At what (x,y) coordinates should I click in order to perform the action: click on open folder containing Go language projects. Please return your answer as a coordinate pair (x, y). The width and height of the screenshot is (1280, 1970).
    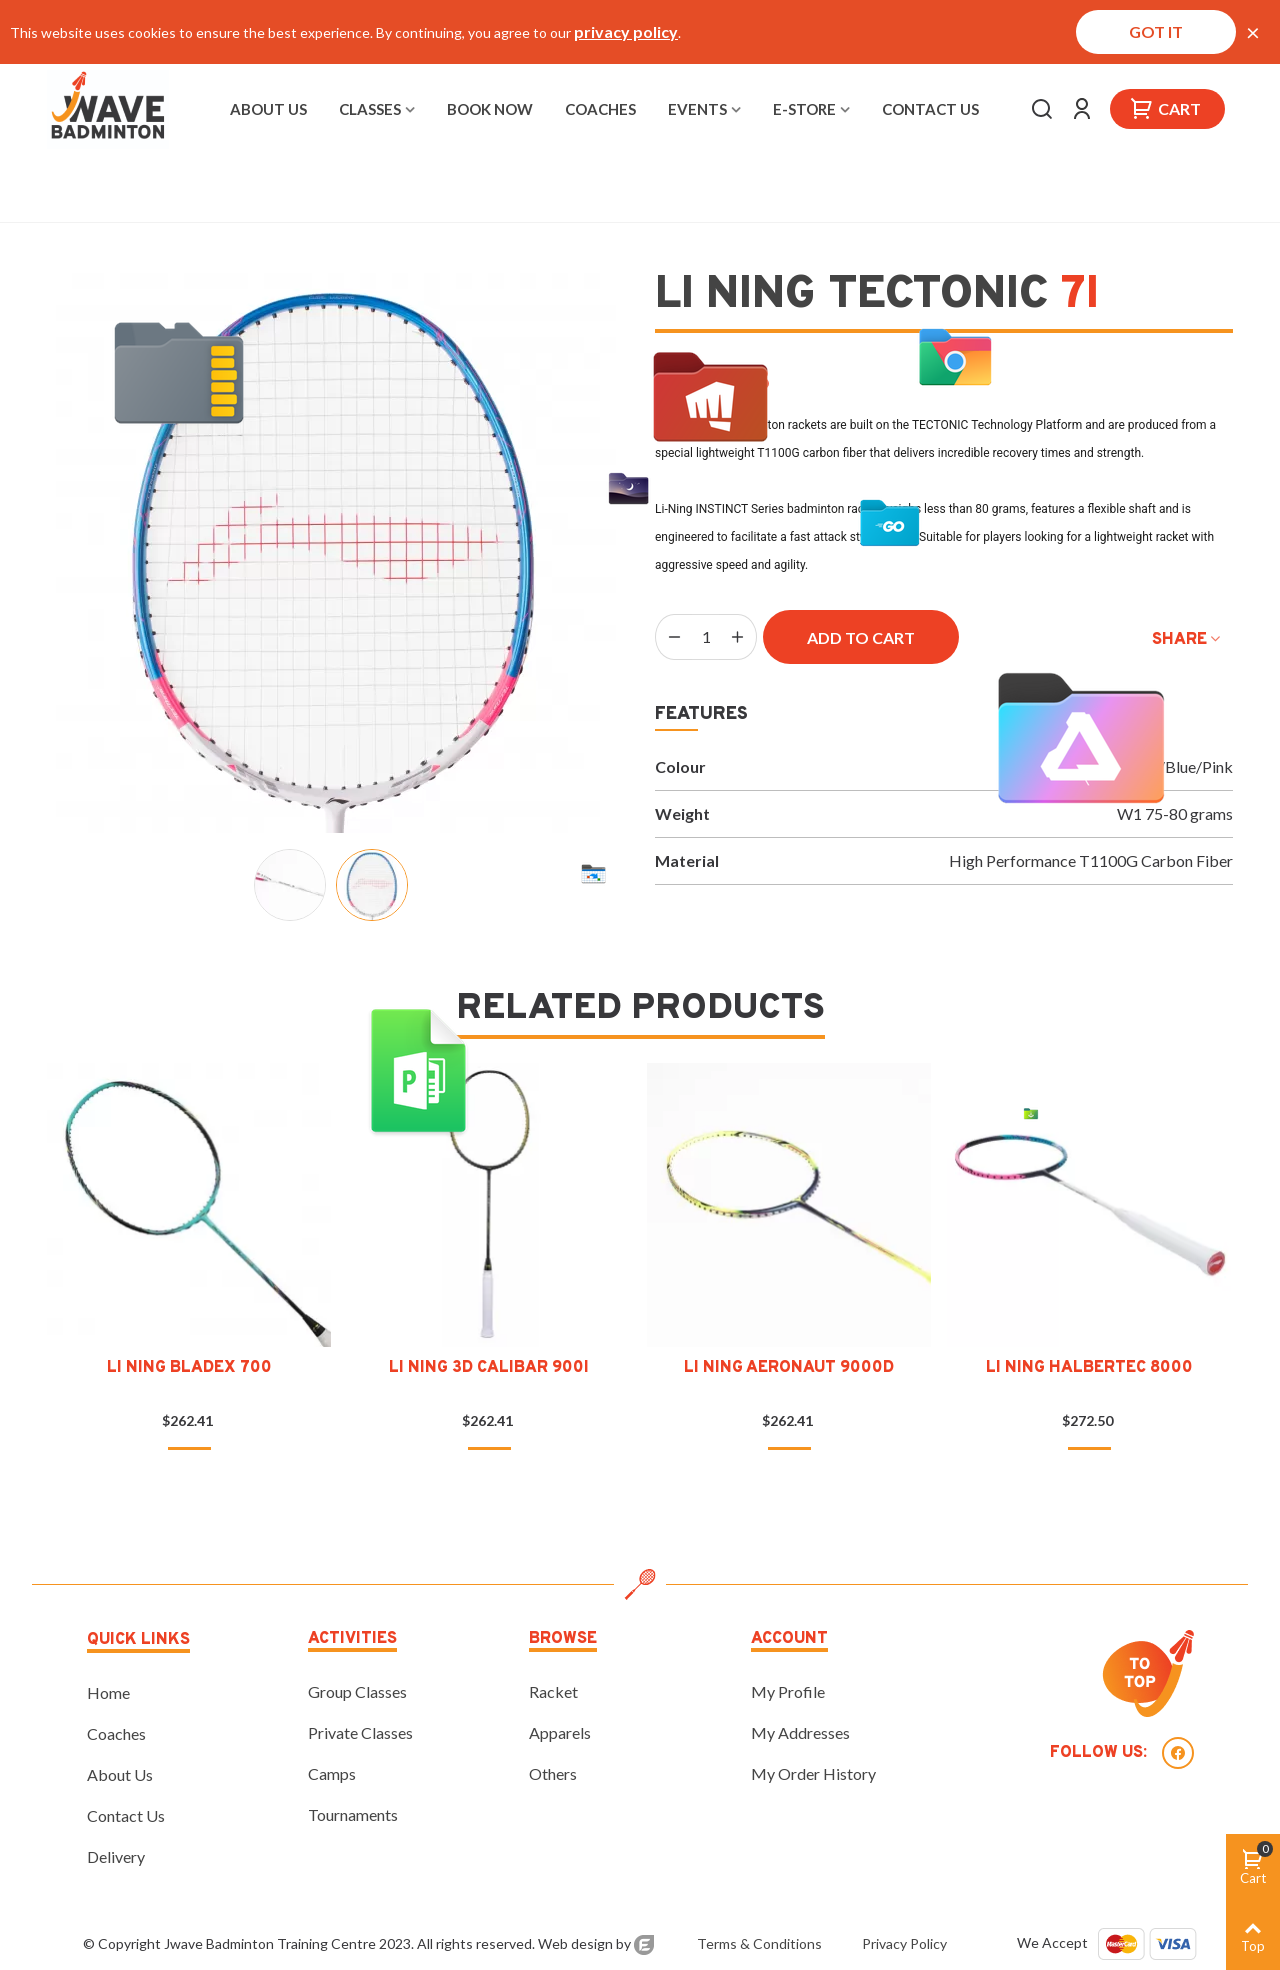
    Looking at the image, I should click on (889, 524).